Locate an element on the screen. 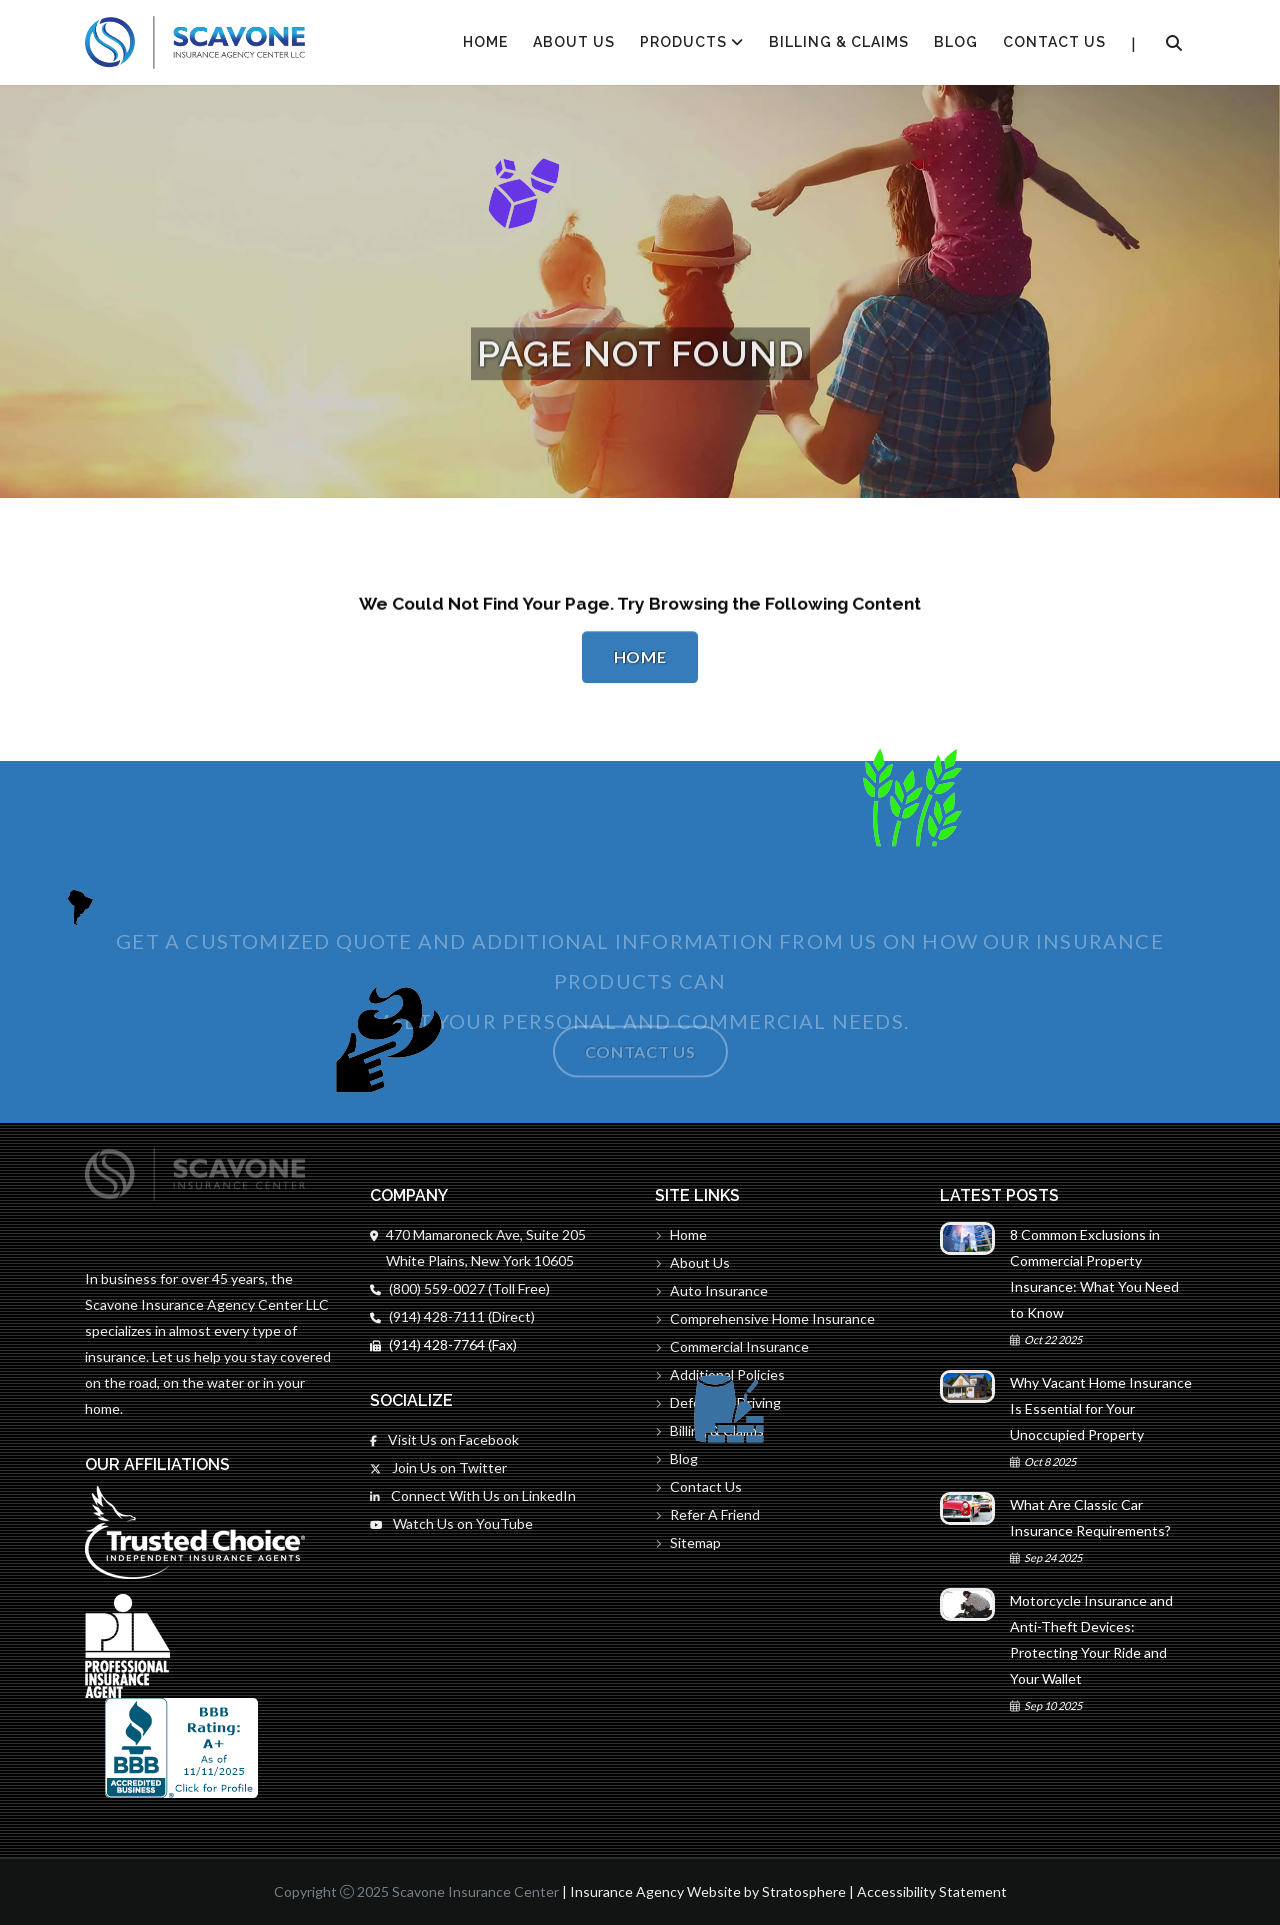 The height and width of the screenshot is (1925, 1280). view South America region is located at coordinates (80, 907).